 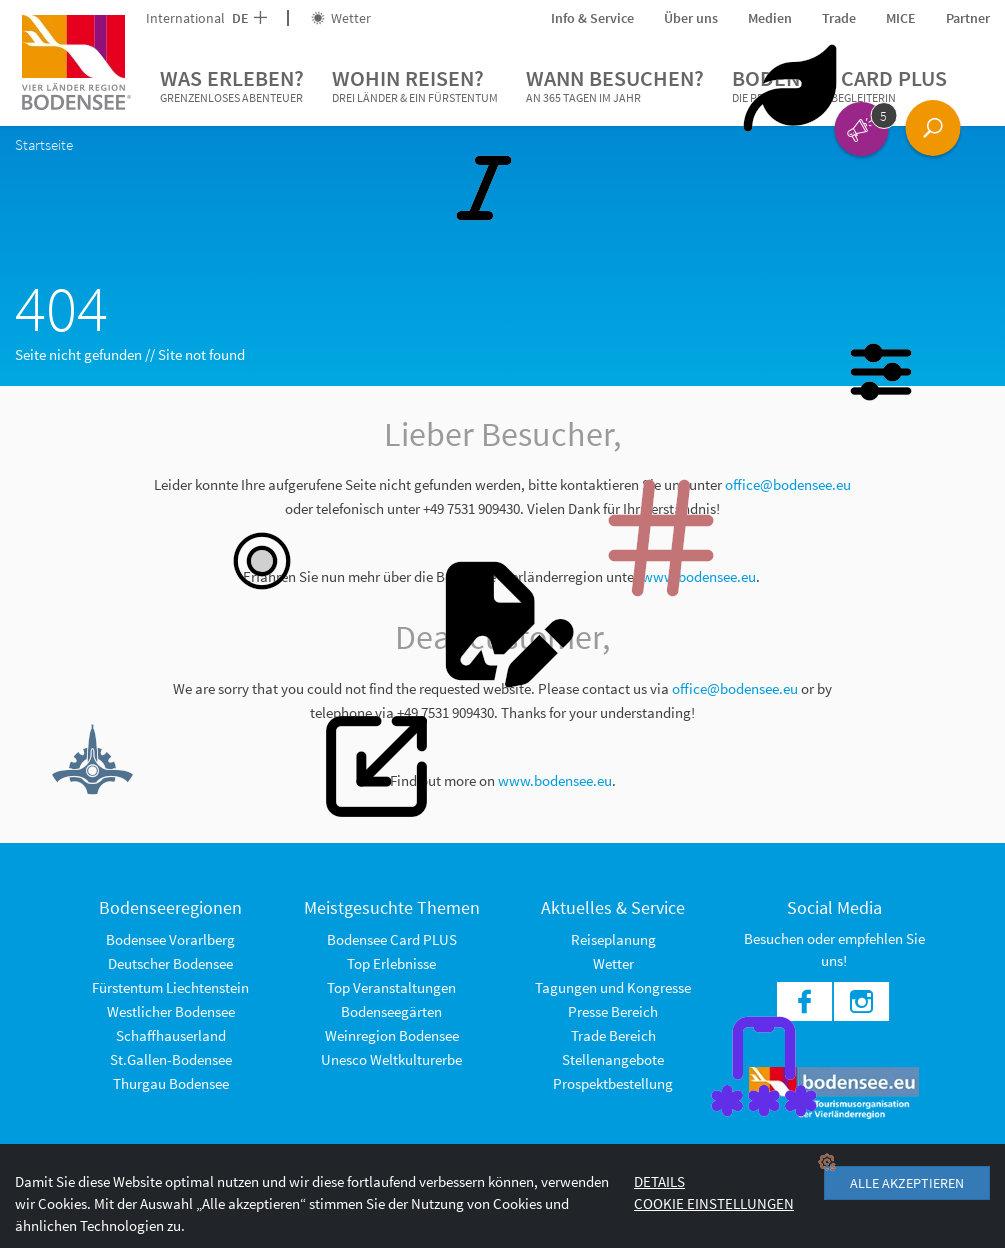 I want to click on adjust settings or preferences, so click(x=881, y=372).